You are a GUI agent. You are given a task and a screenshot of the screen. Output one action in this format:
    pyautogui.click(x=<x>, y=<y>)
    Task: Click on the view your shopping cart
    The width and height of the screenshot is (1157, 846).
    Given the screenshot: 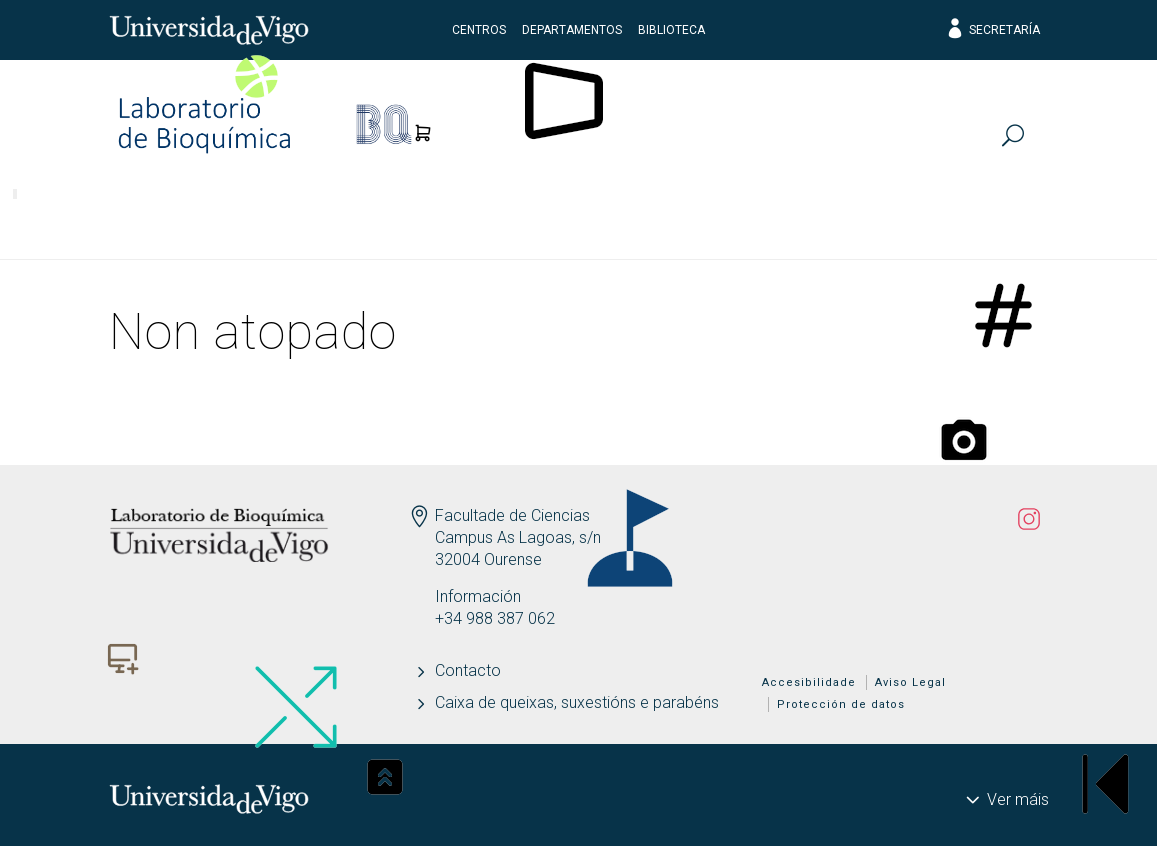 What is the action you would take?
    pyautogui.click(x=423, y=133)
    